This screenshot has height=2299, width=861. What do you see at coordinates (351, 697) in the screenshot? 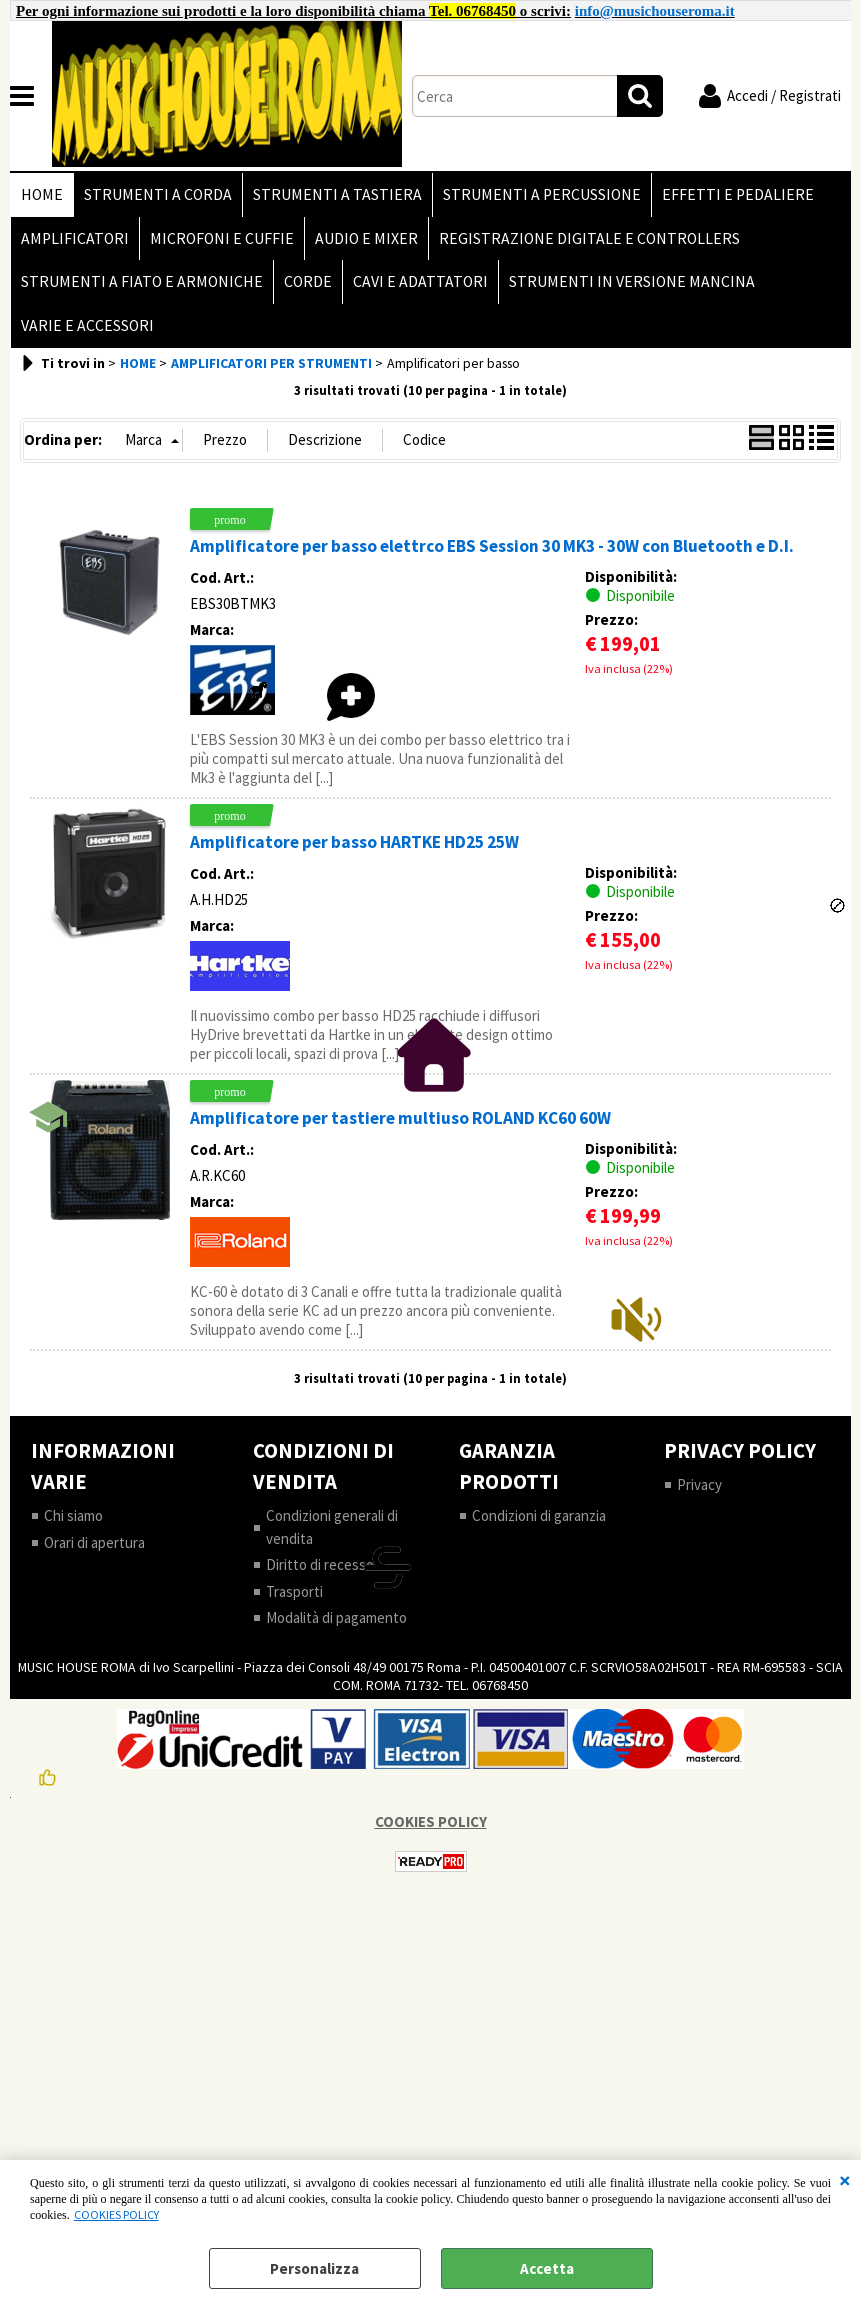
I see `access medical chat or health support` at bounding box center [351, 697].